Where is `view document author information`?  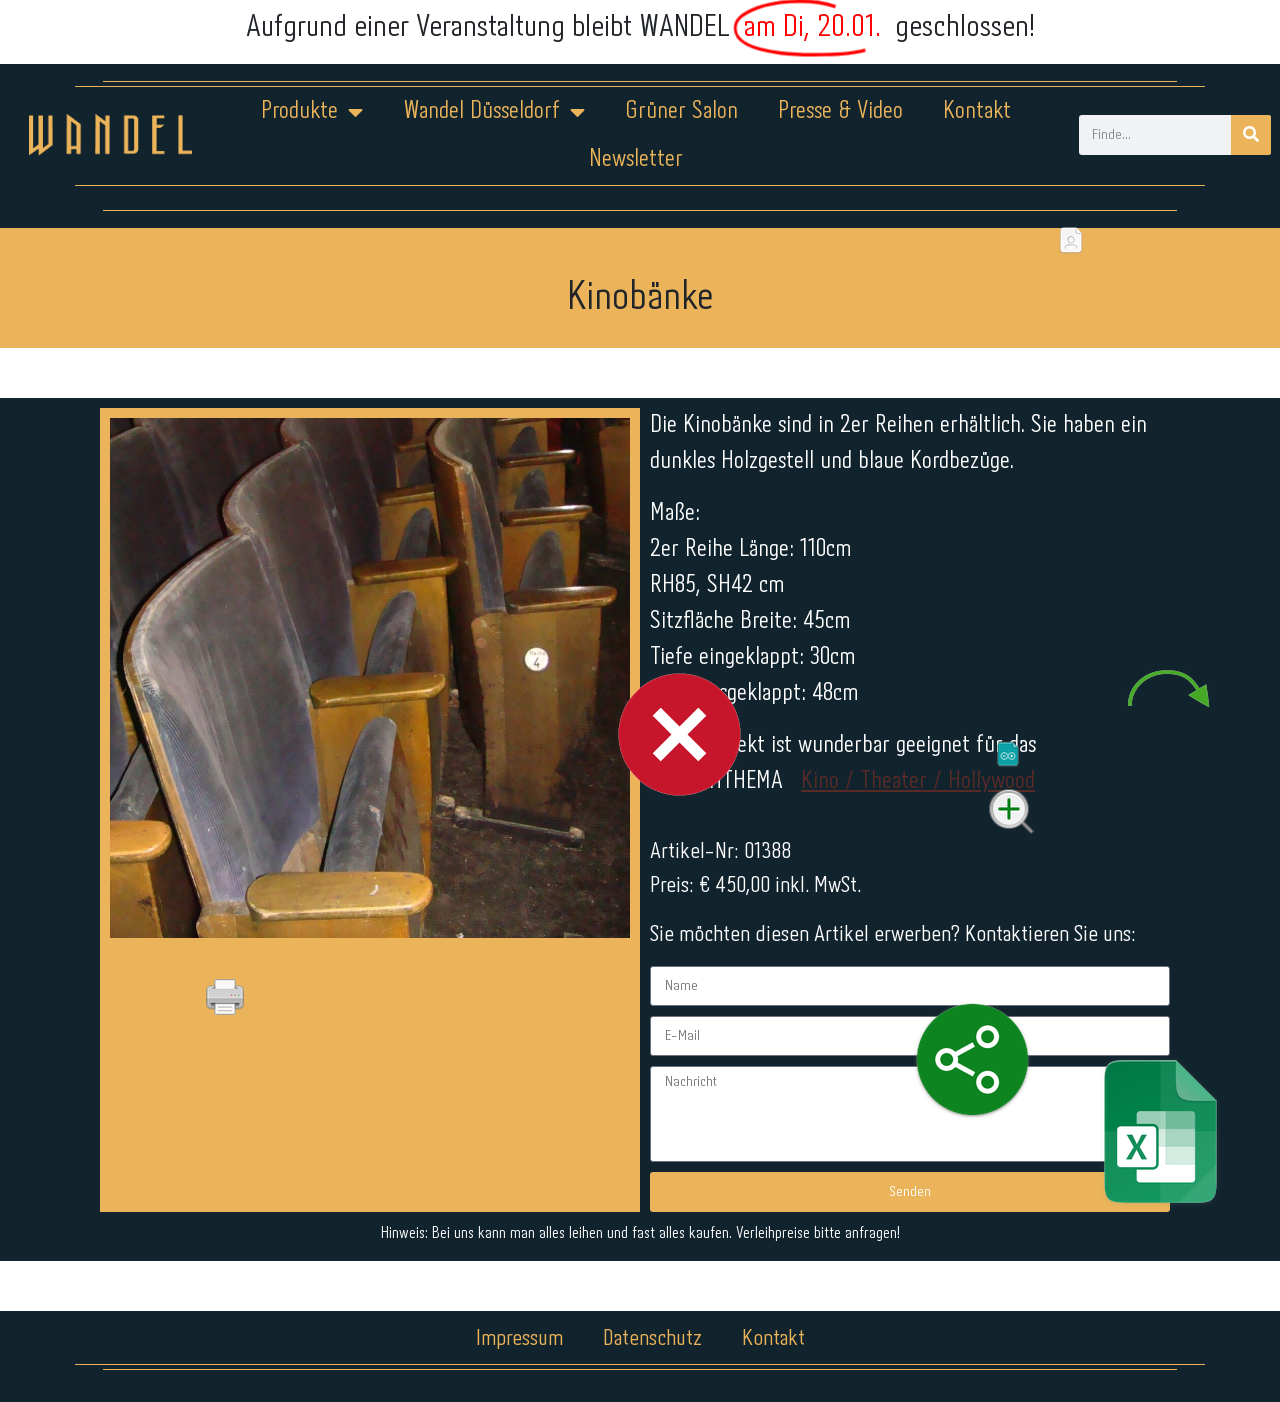 view document author information is located at coordinates (1071, 240).